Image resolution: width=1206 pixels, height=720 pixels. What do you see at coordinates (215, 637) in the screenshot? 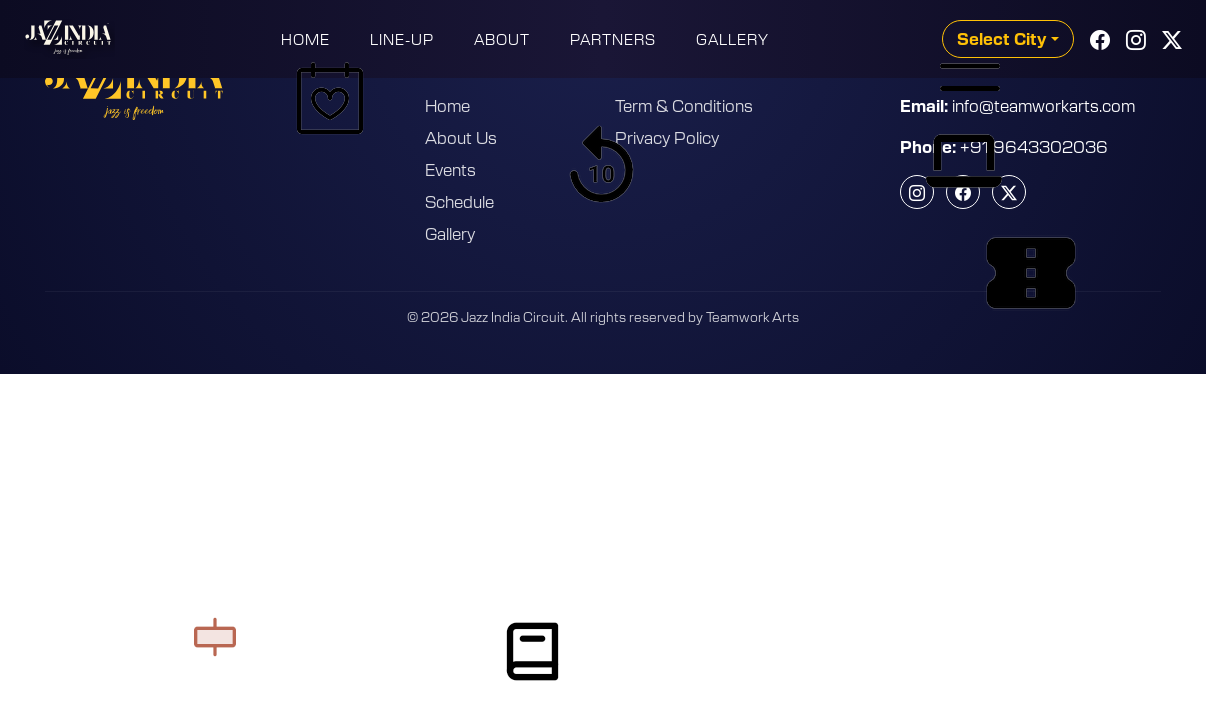
I see `center align object horizontally` at bounding box center [215, 637].